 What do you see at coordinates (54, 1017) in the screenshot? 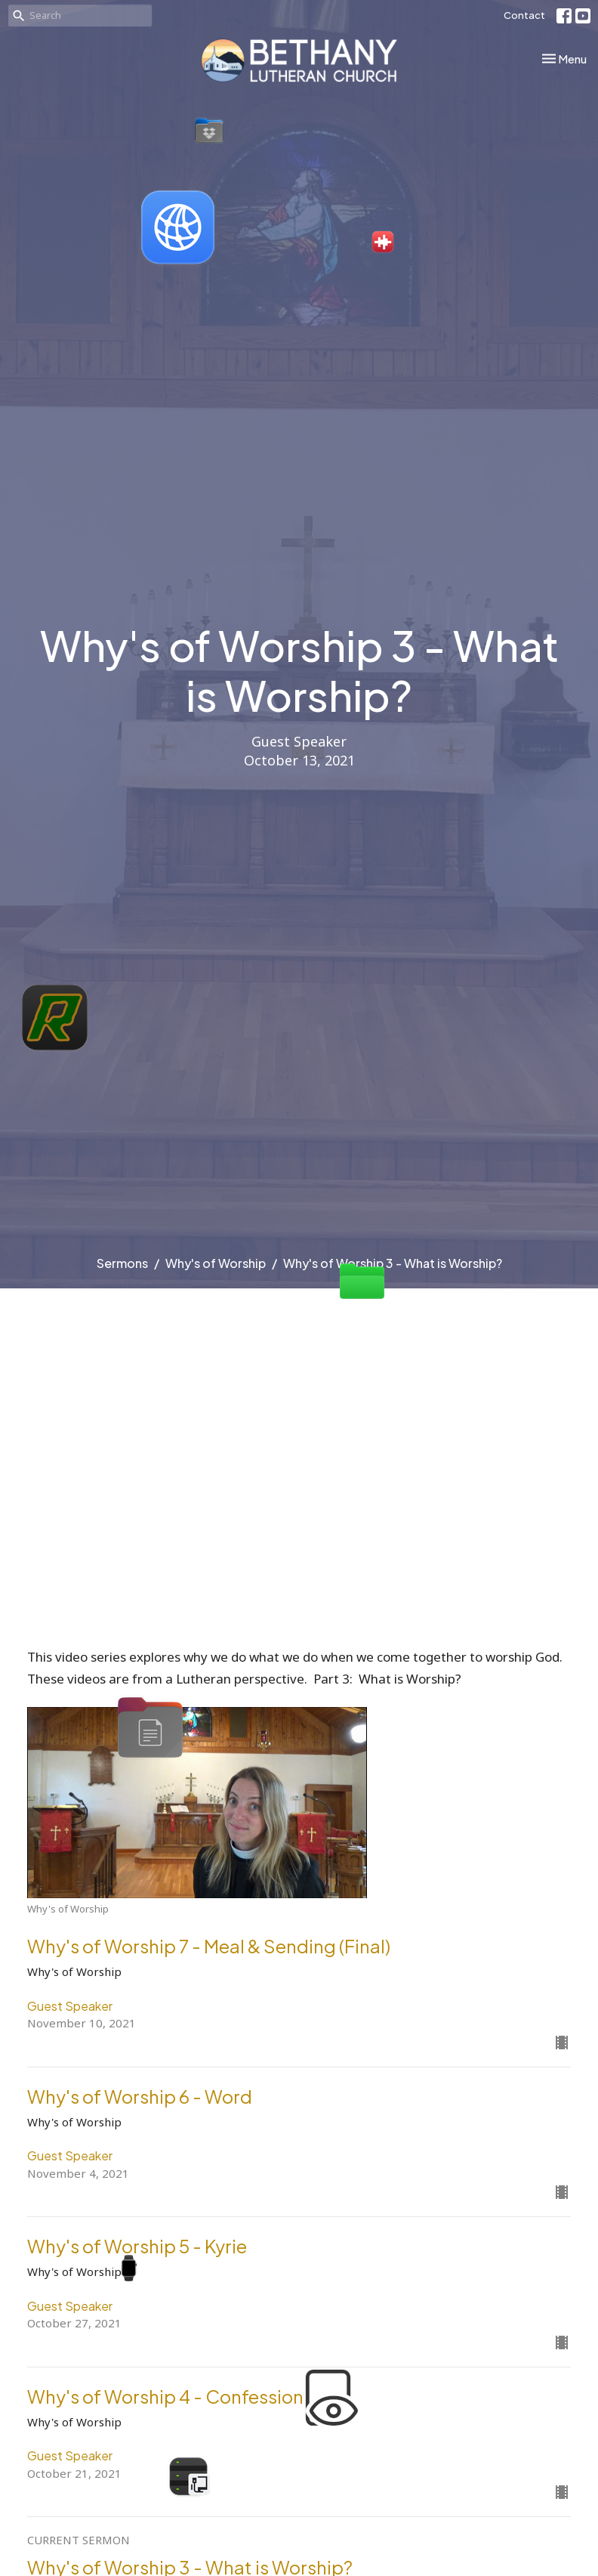
I see `launch Command & Conquer: Red Alert 2` at bounding box center [54, 1017].